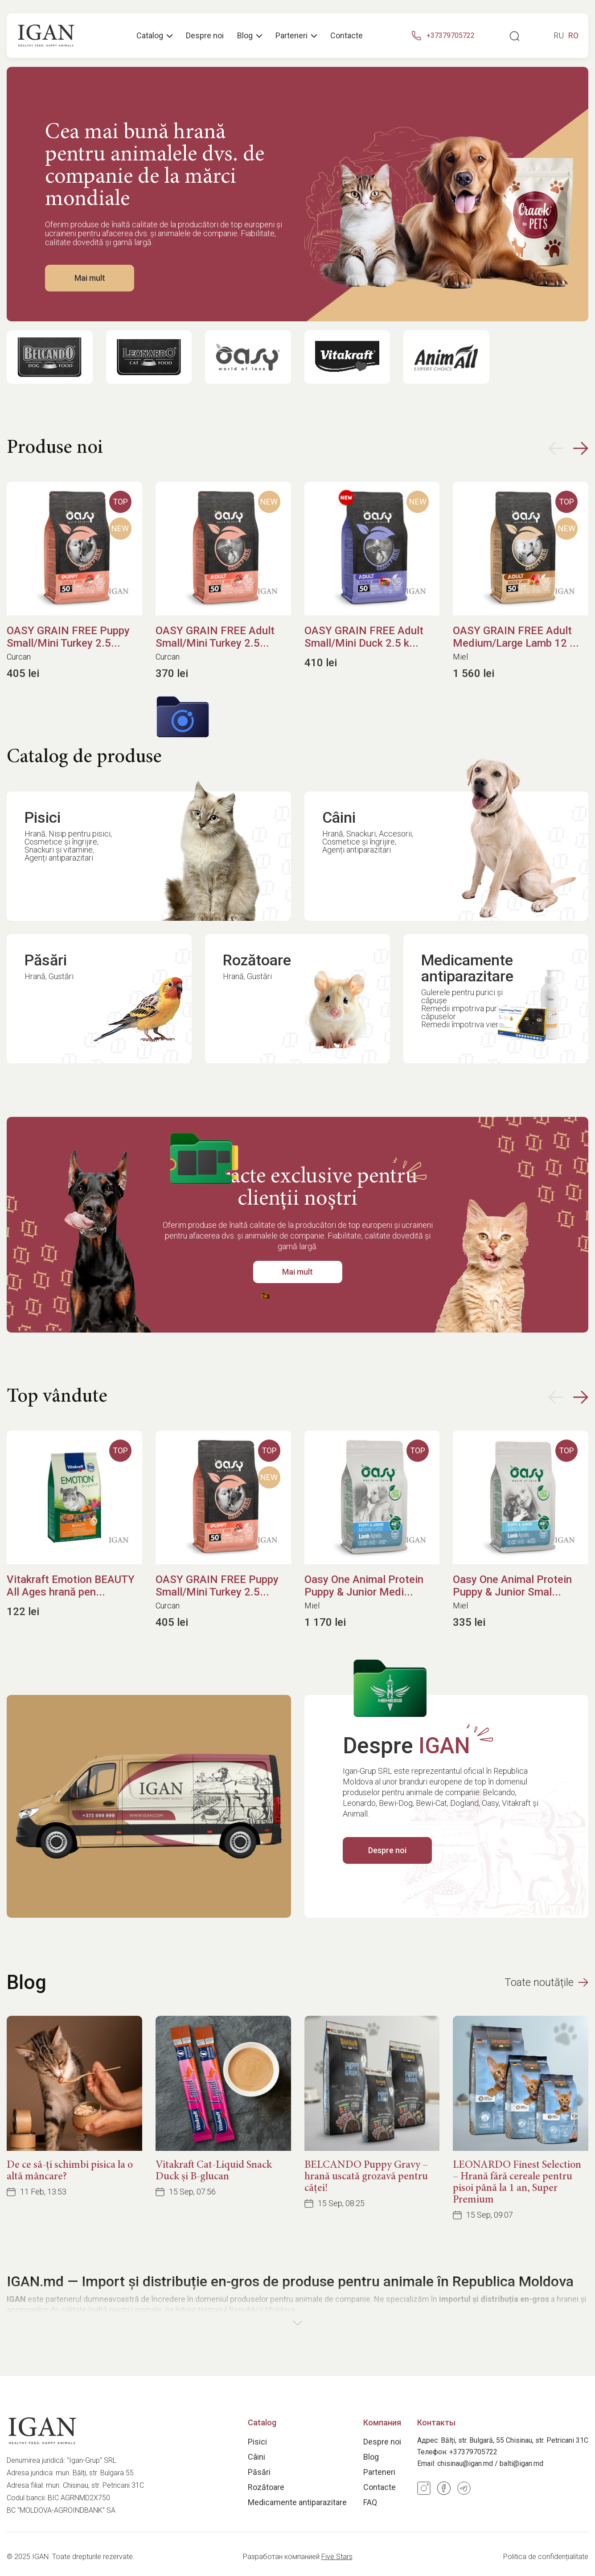  Describe the element at coordinates (390, 1690) in the screenshot. I see `open the nyk nemesis team or game folder` at that location.